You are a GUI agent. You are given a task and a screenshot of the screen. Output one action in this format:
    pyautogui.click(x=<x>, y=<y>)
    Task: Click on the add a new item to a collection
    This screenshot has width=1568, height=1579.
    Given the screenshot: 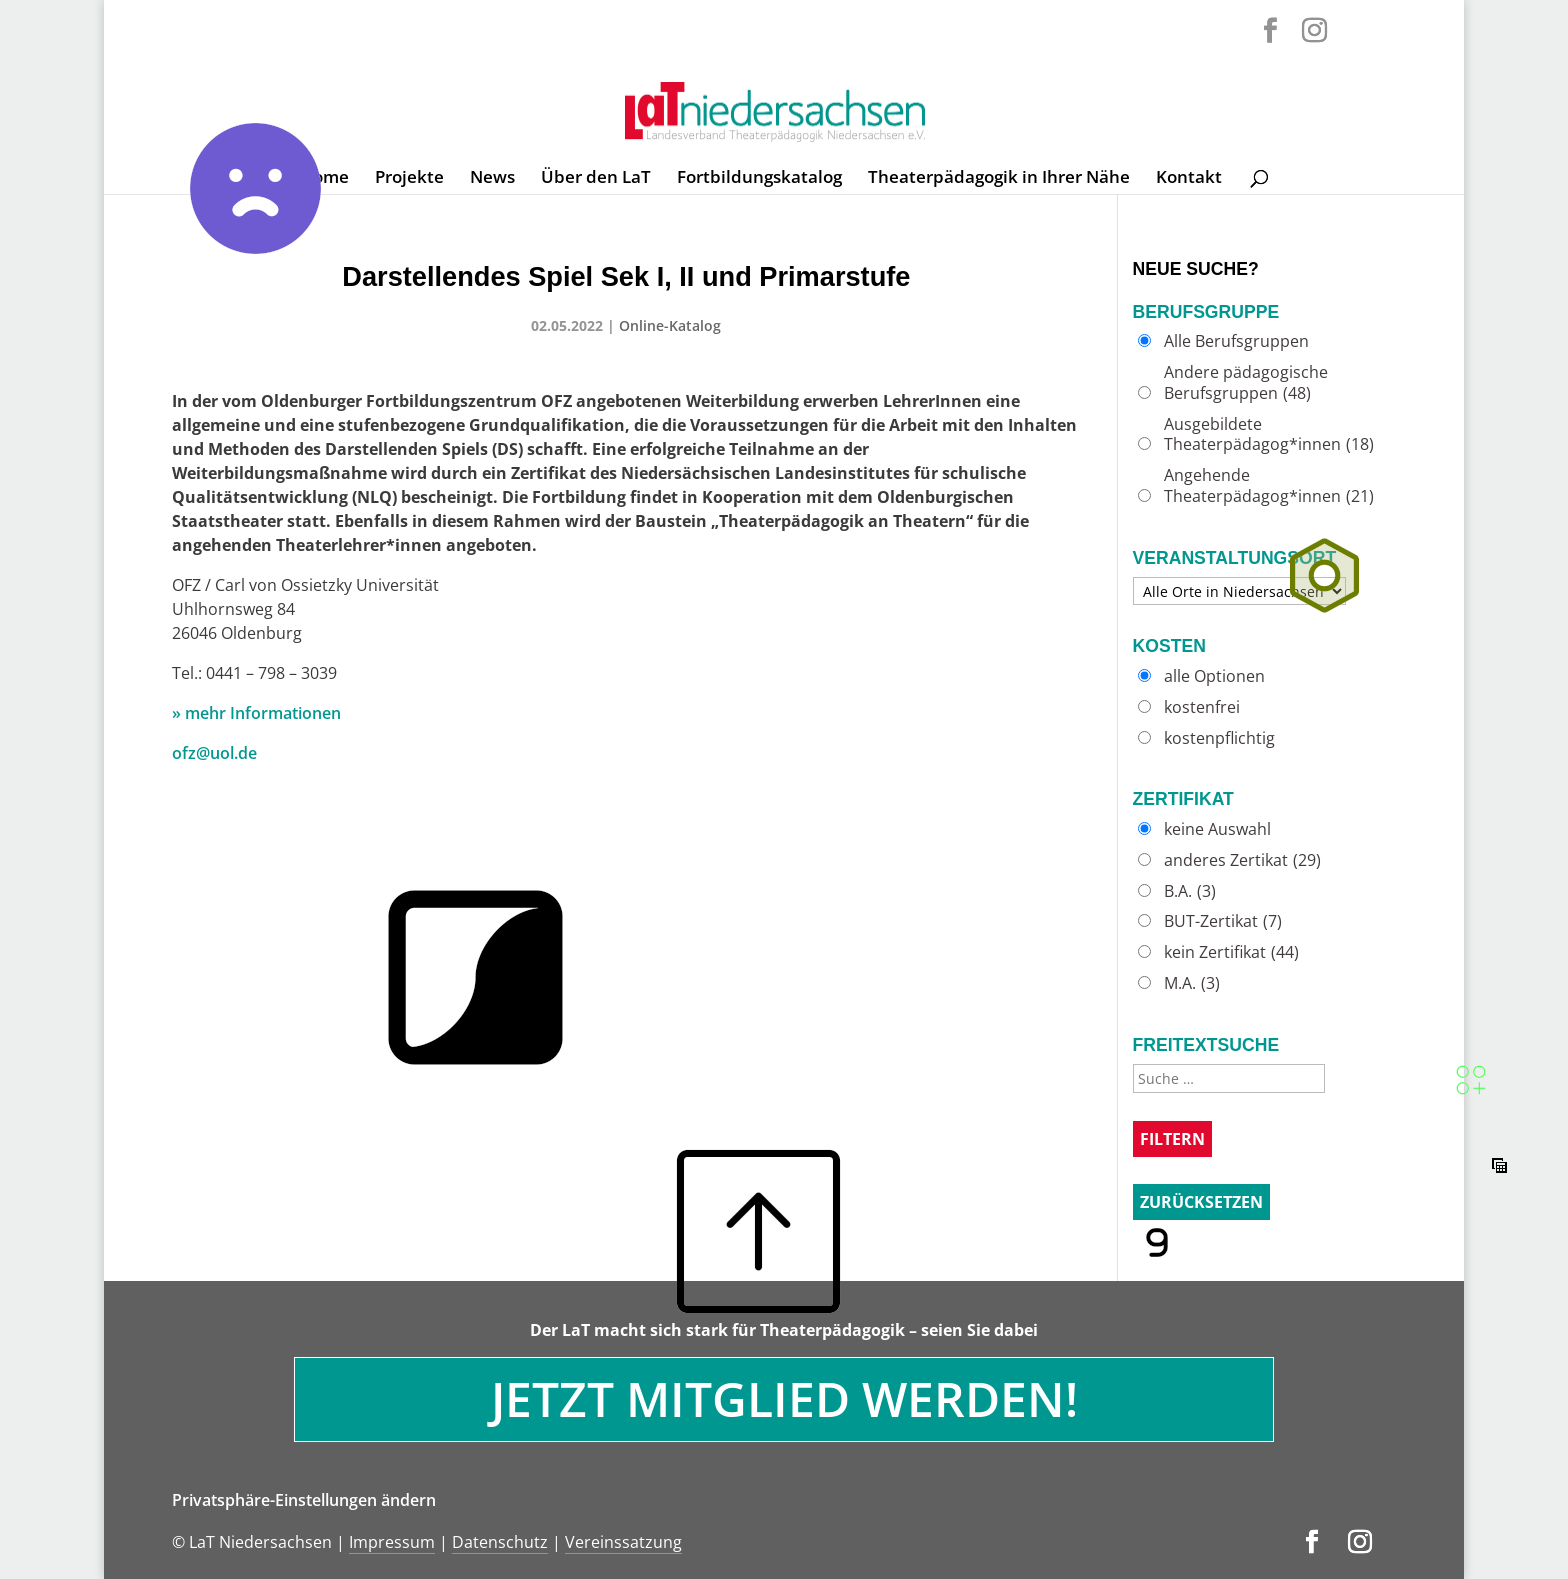 What is the action you would take?
    pyautogui.click(x=1471, y=1080)
    